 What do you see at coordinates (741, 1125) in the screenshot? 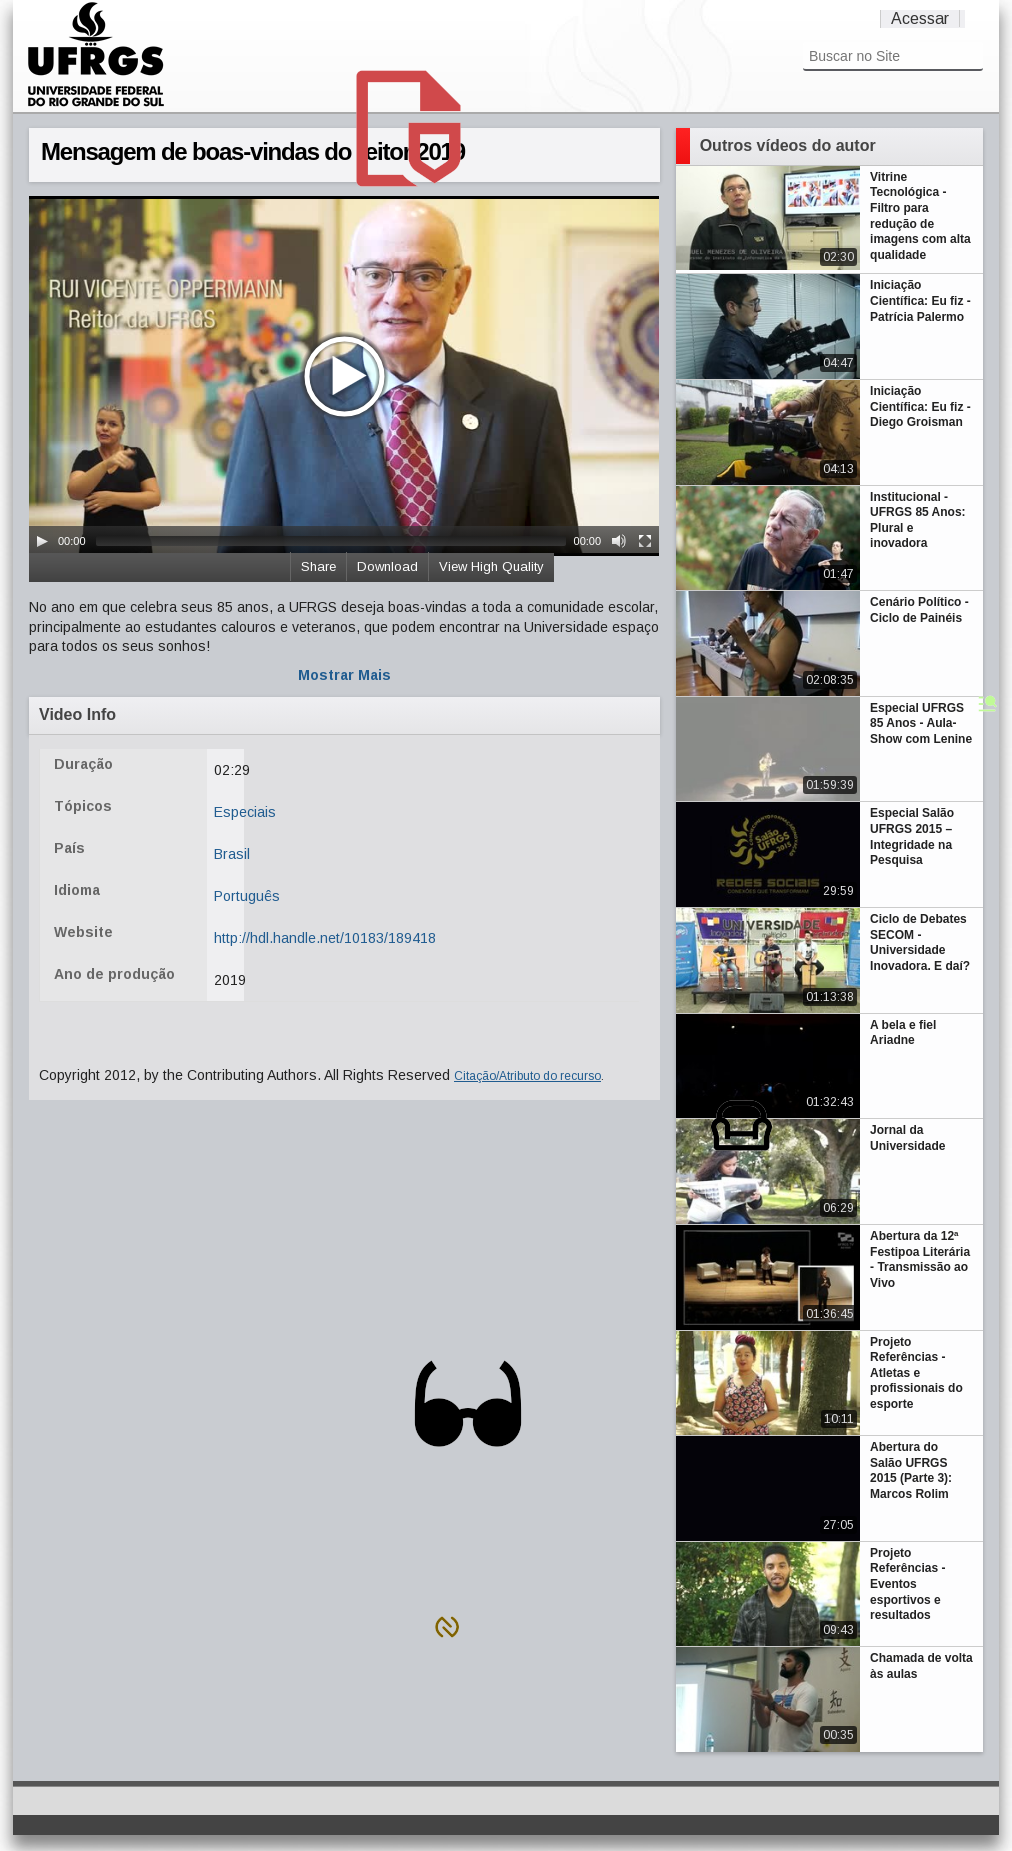
I see `browse furniture or home decor items` at bounding box center [741, 1125].